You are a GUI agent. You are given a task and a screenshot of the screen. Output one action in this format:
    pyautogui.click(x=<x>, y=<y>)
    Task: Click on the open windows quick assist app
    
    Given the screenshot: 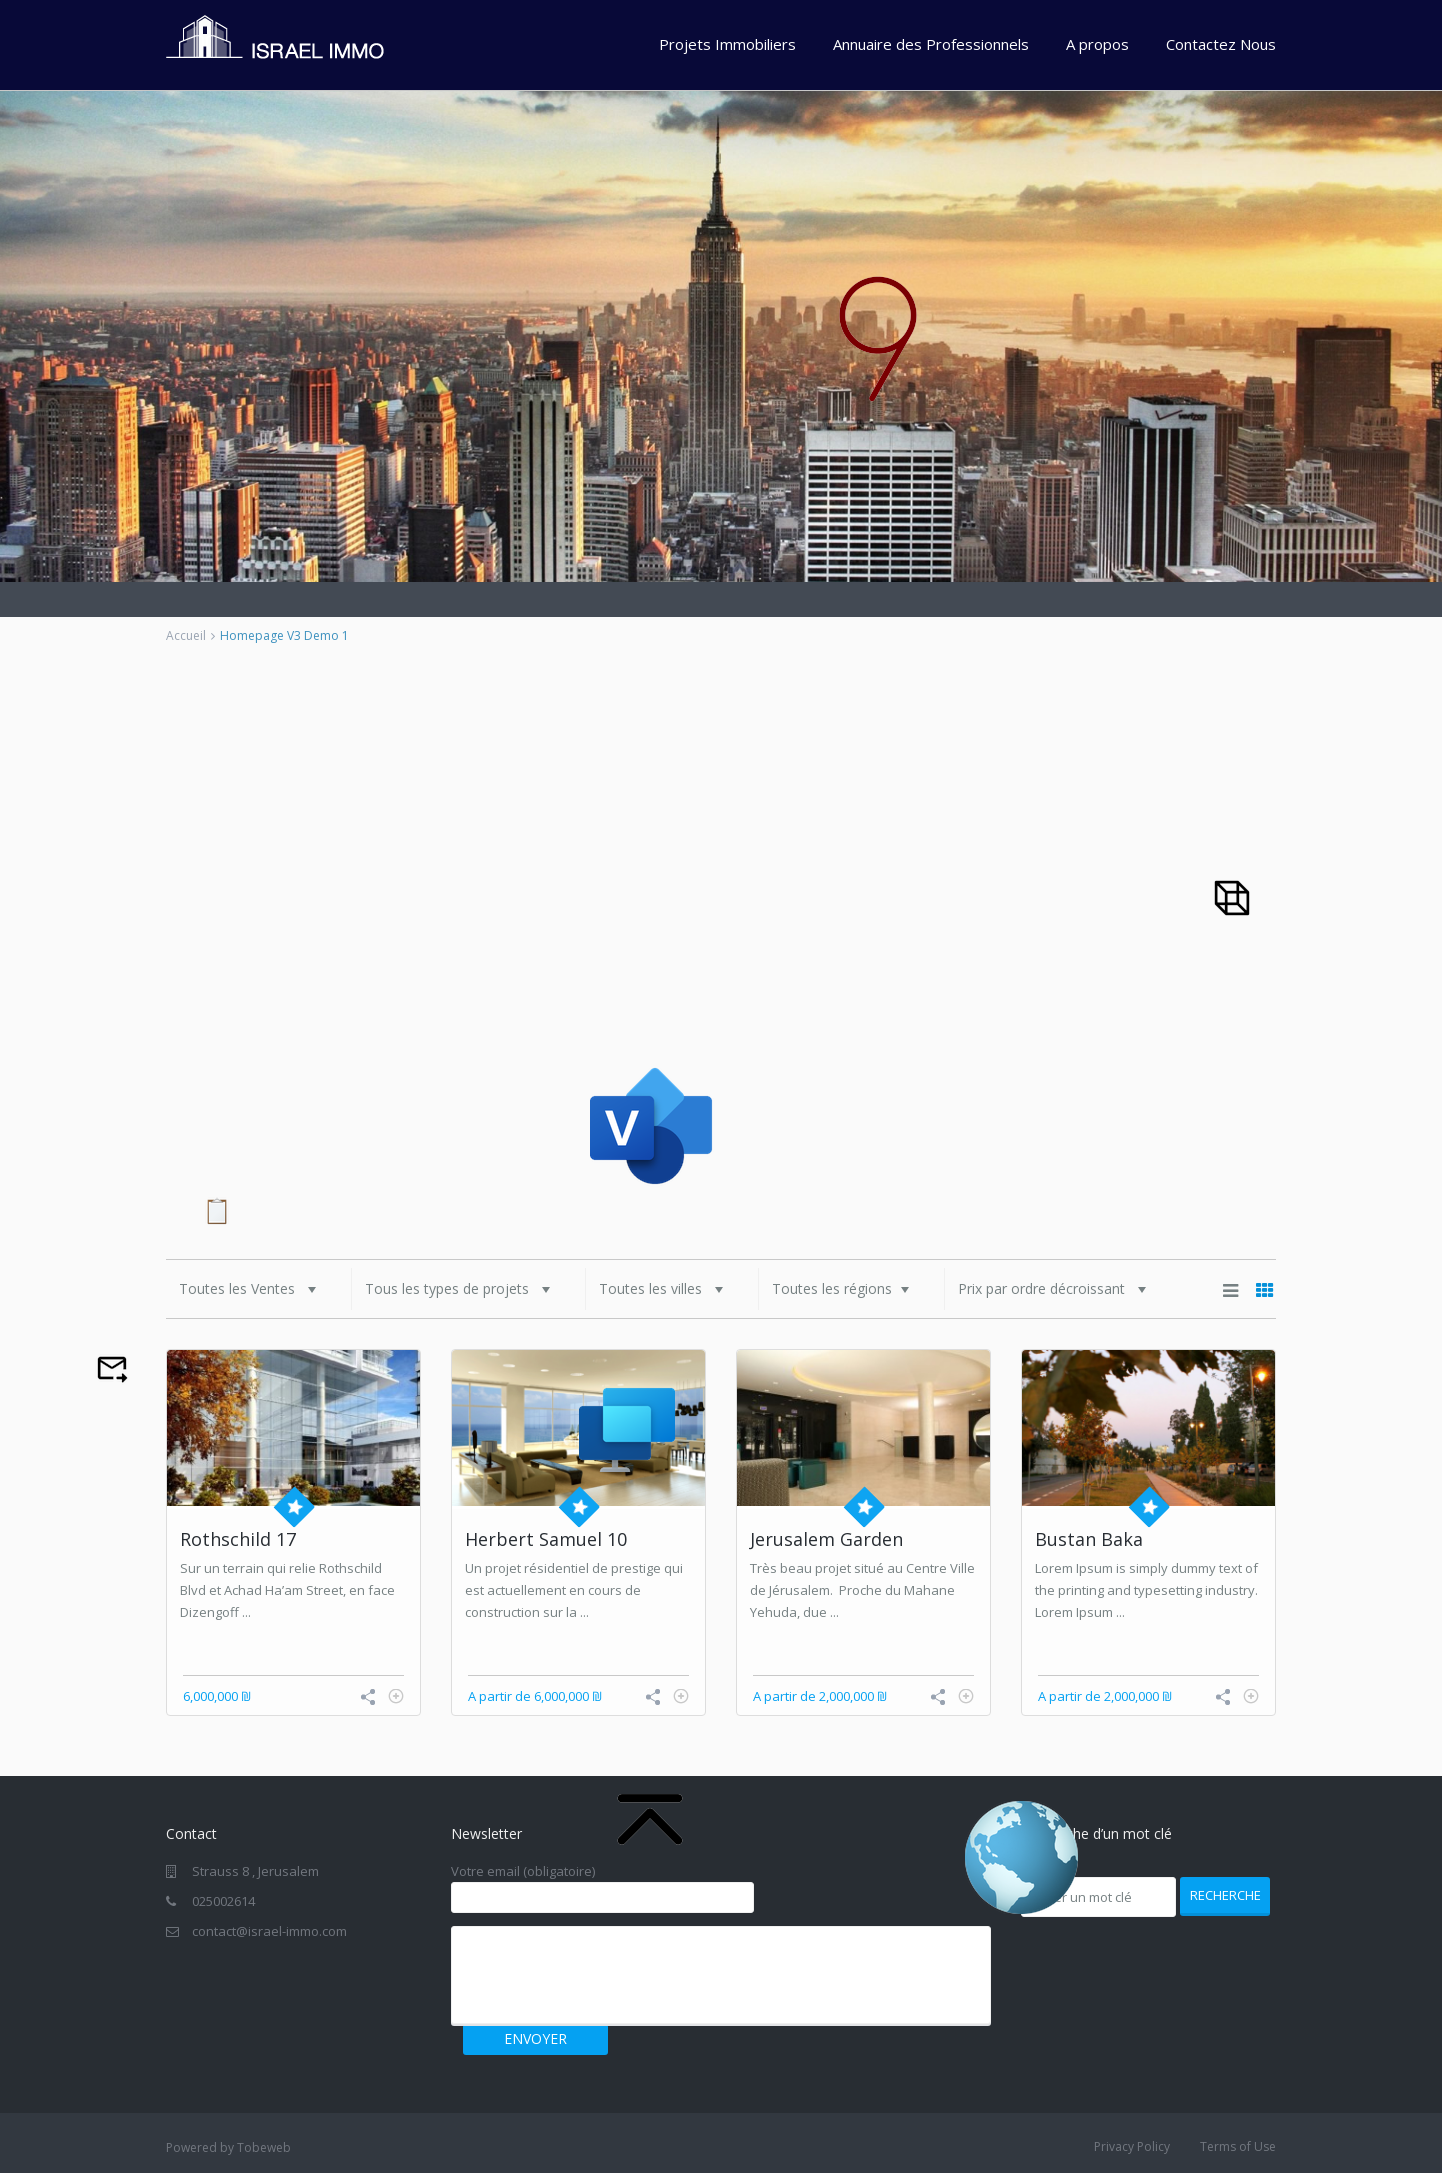 What is the action you would take?
    pyautogui.click(x=627, y=1424)
    